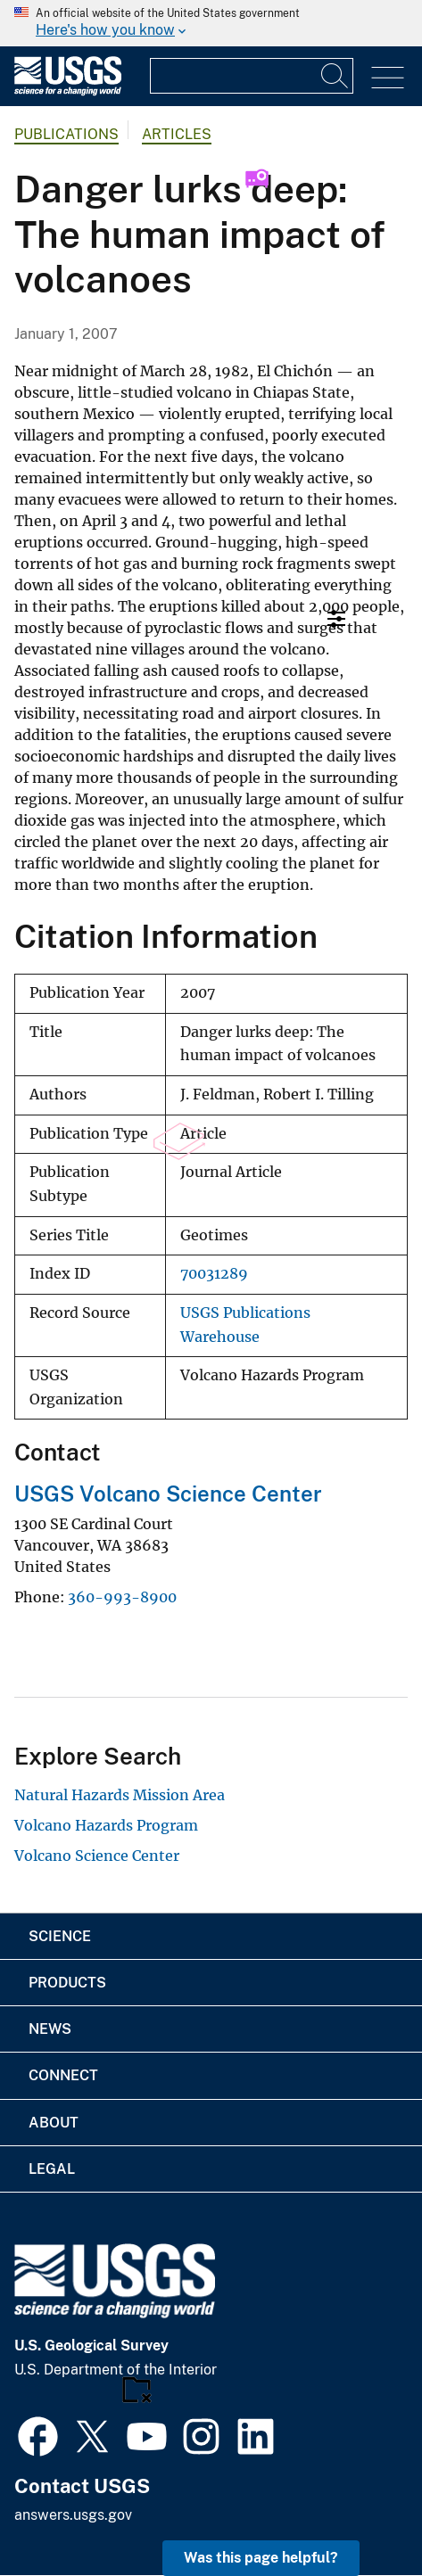 The height and width of the screenshot is (2576, 422). What do you see at coordinates (179, 1141) in the screenshot?
I see `LBRY decentralized content platform logo` at bounding box center [179, 1141].